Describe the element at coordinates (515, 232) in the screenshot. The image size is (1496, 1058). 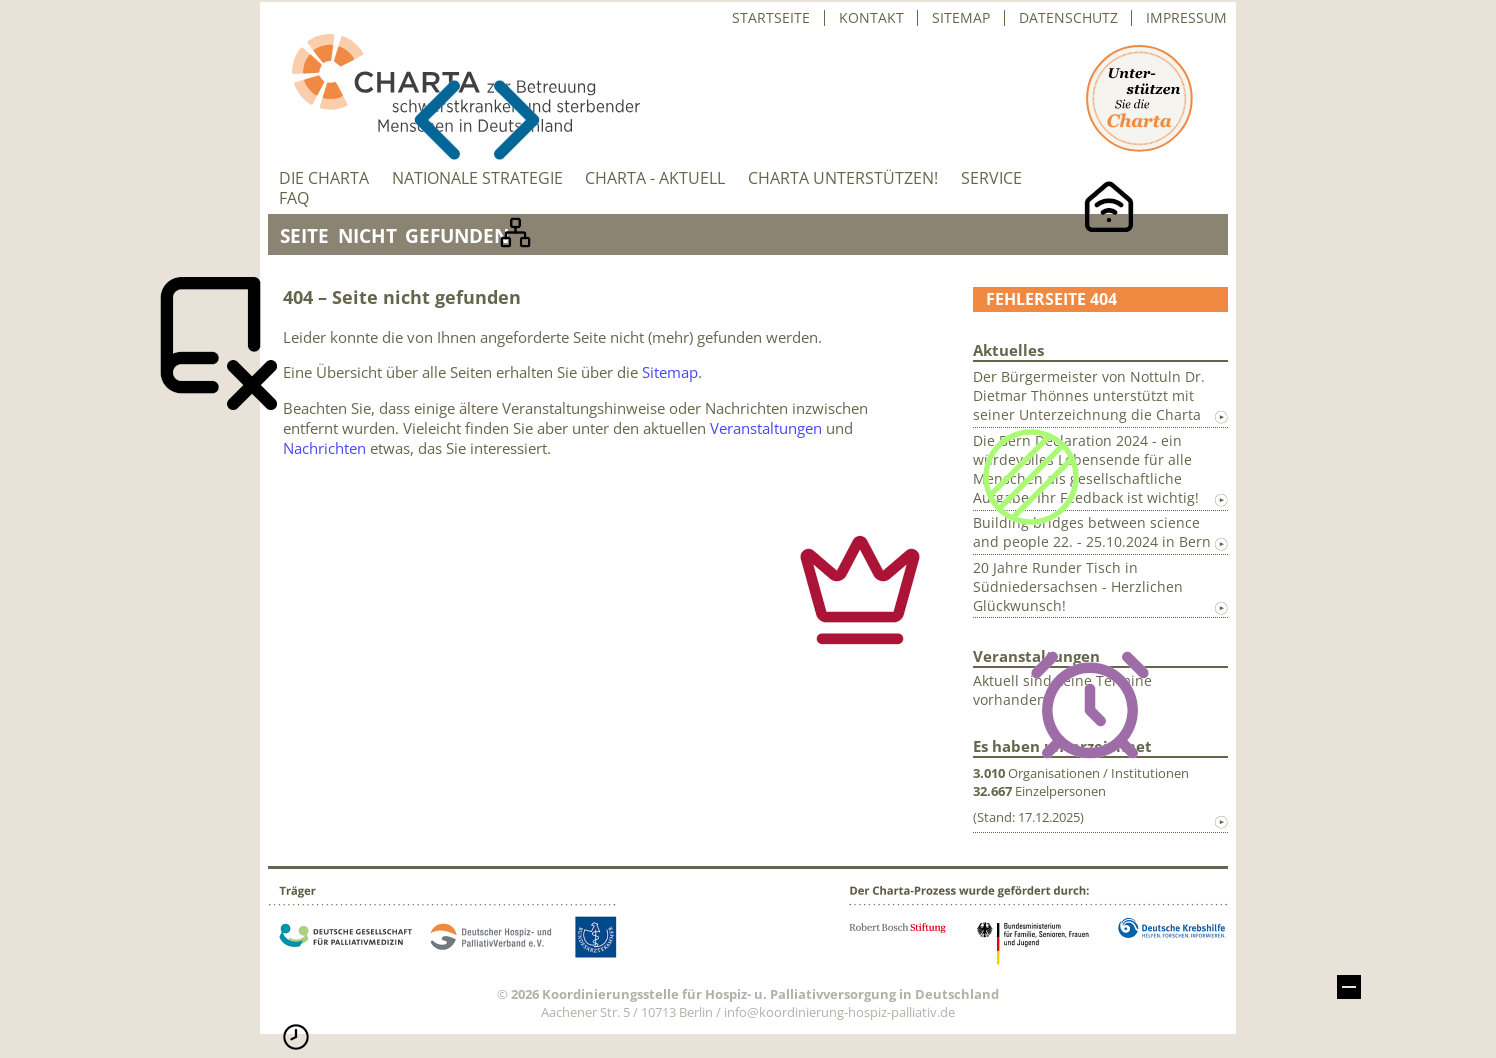
I see `view network topology or connections` at that location.